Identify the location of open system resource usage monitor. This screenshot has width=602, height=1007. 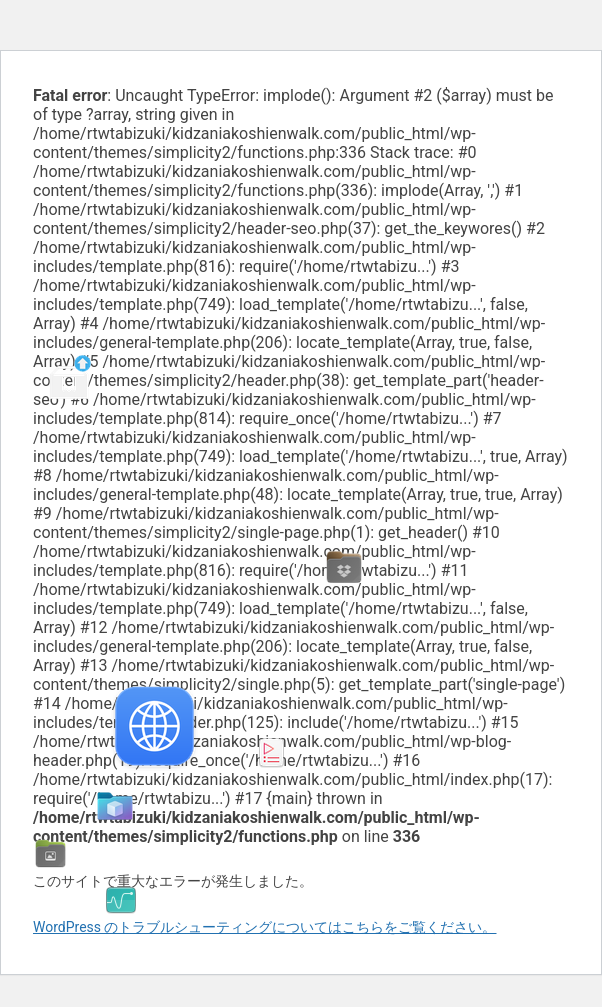
(121, 900).